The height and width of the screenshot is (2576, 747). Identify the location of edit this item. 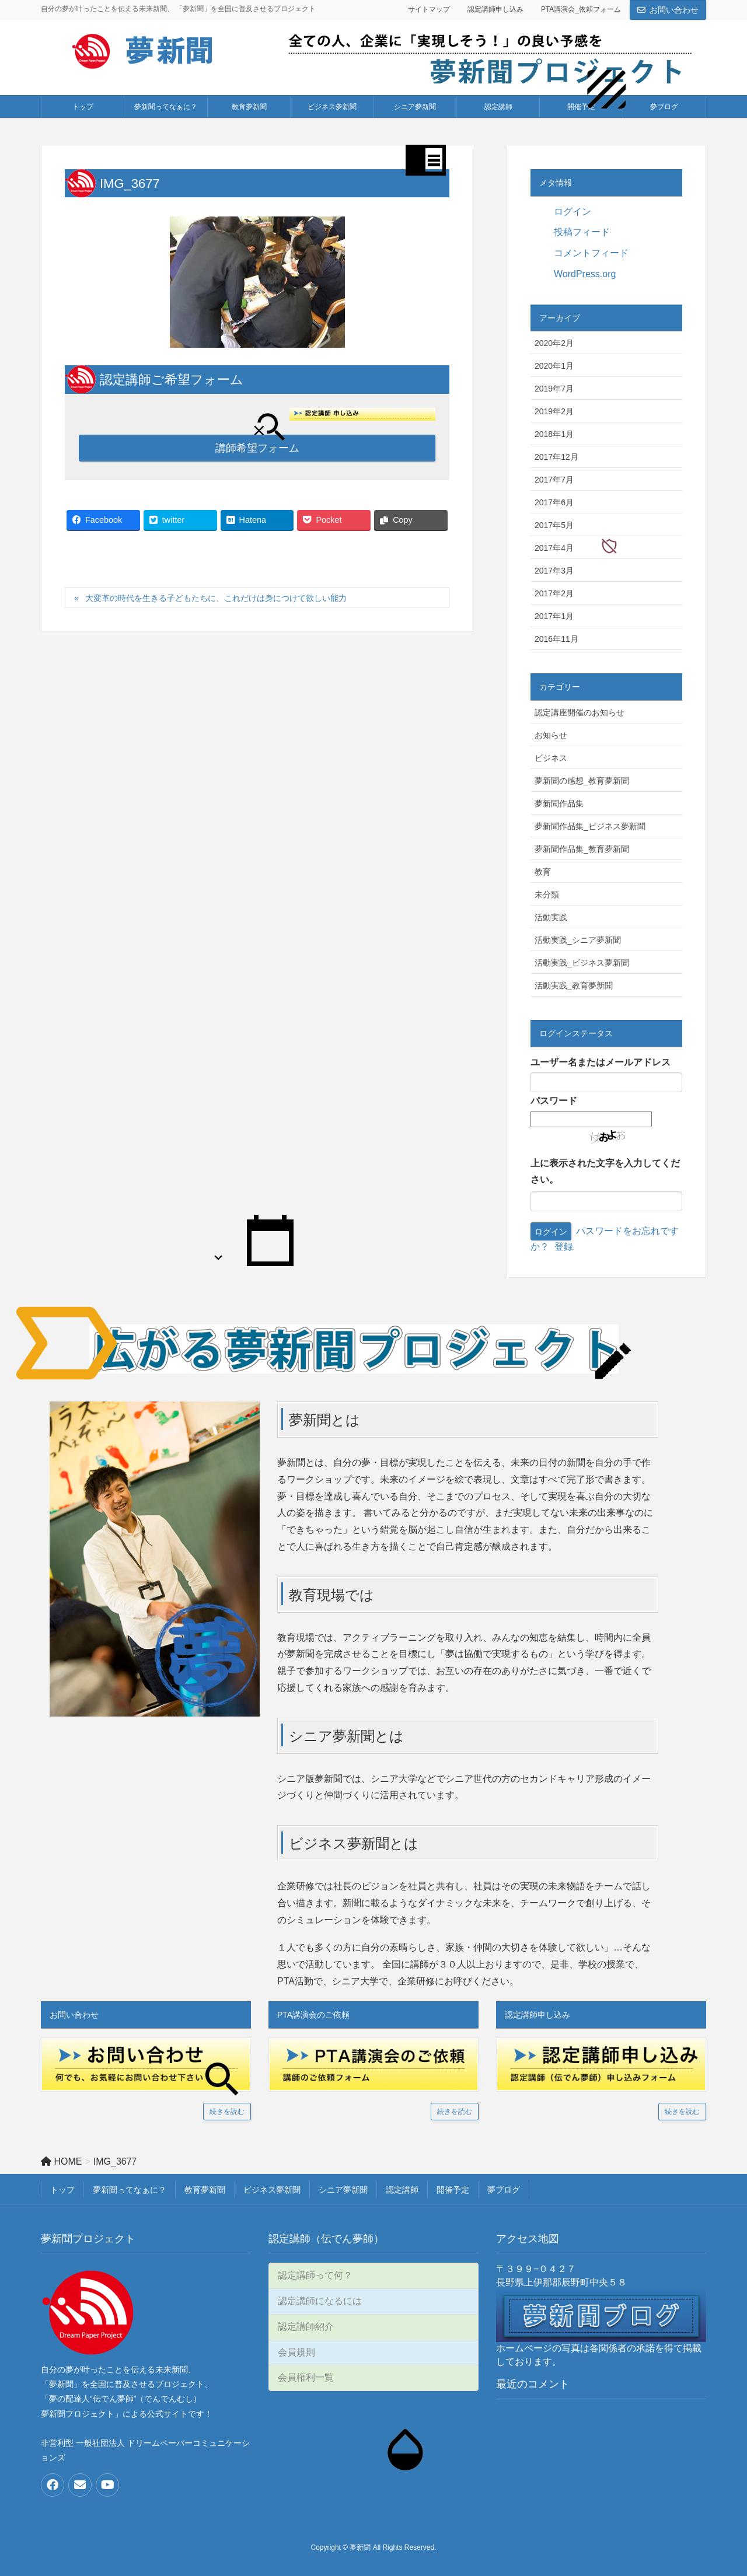
(613, 1361).